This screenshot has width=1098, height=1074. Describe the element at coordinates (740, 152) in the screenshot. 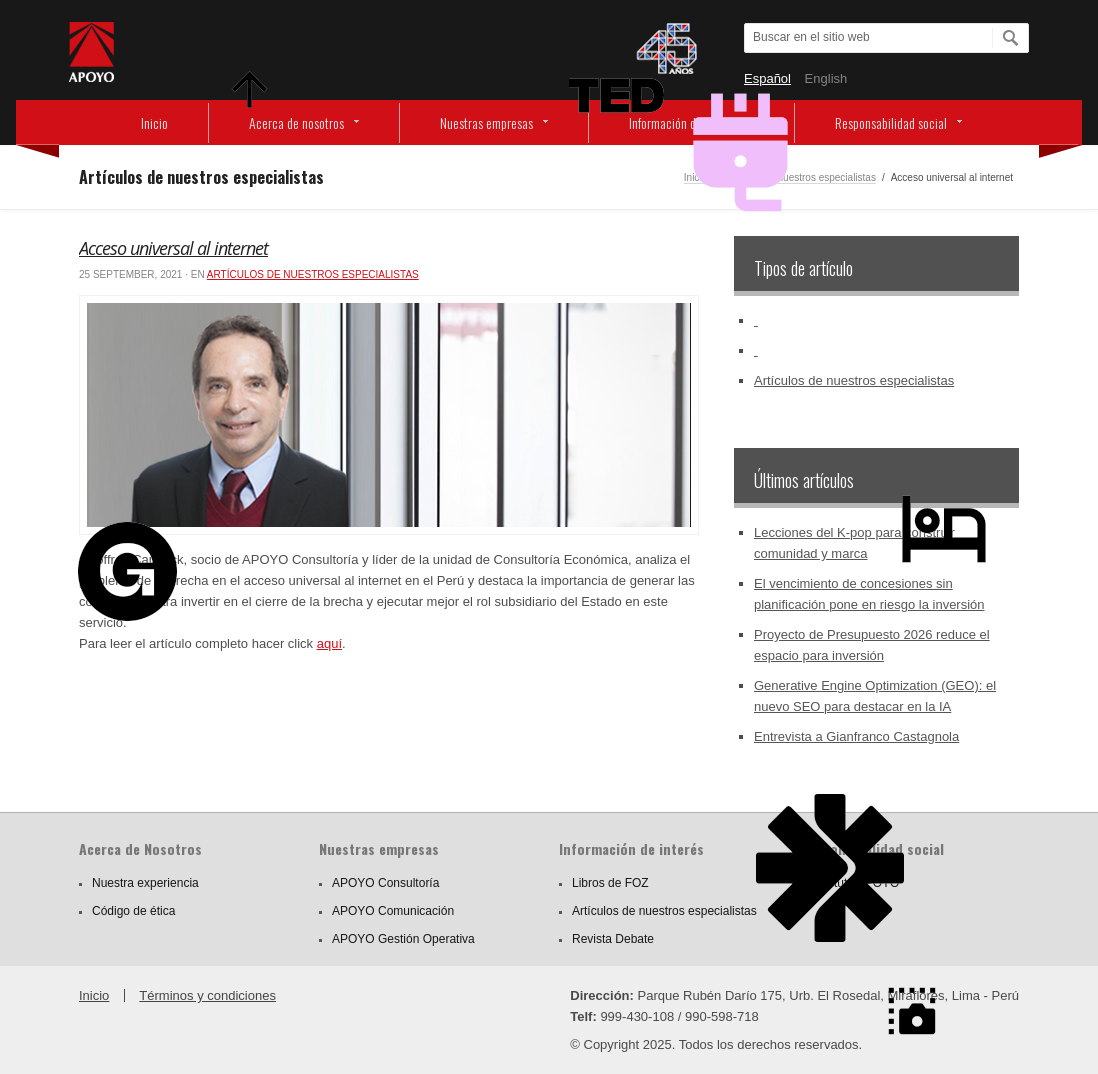

I see `connect to a power source` at that location.